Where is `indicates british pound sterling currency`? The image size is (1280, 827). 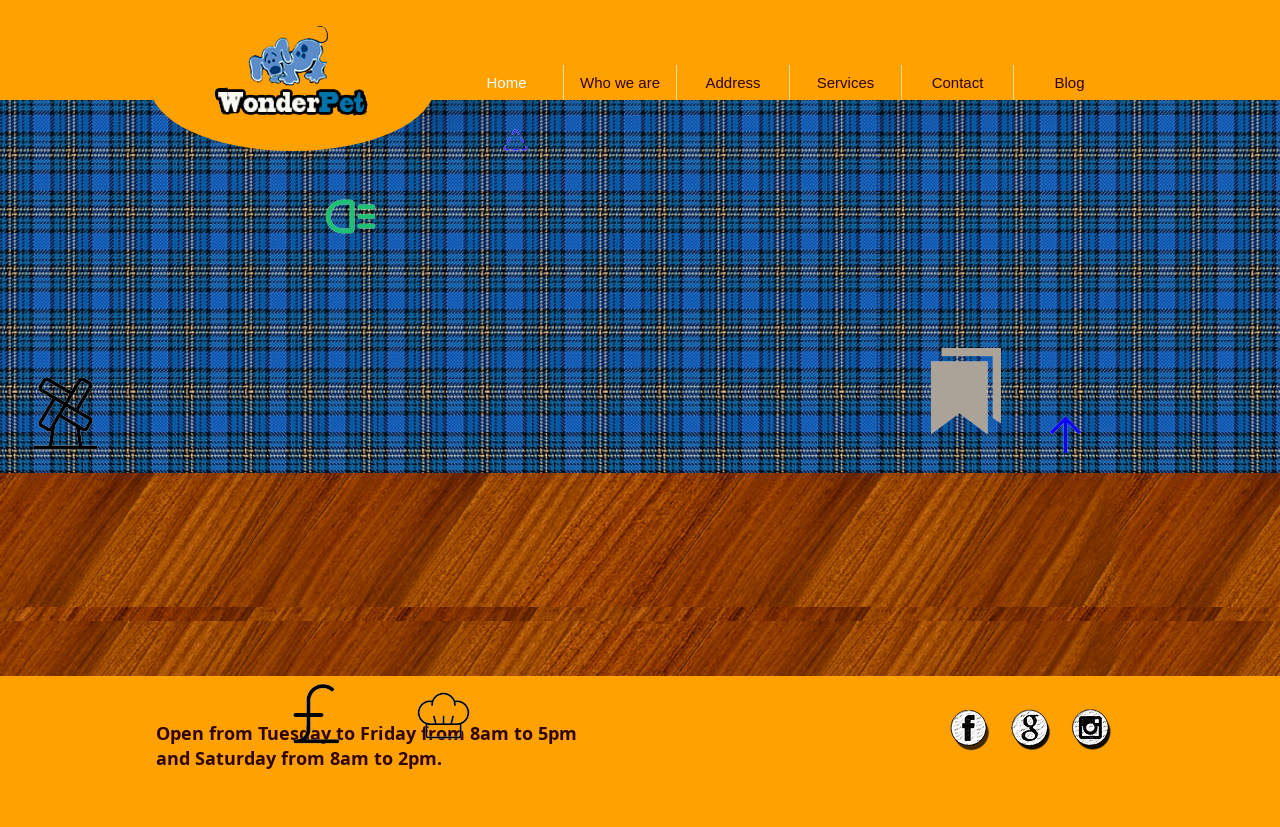
indicates british pound sterling currency is located at coordinates (319, 715).